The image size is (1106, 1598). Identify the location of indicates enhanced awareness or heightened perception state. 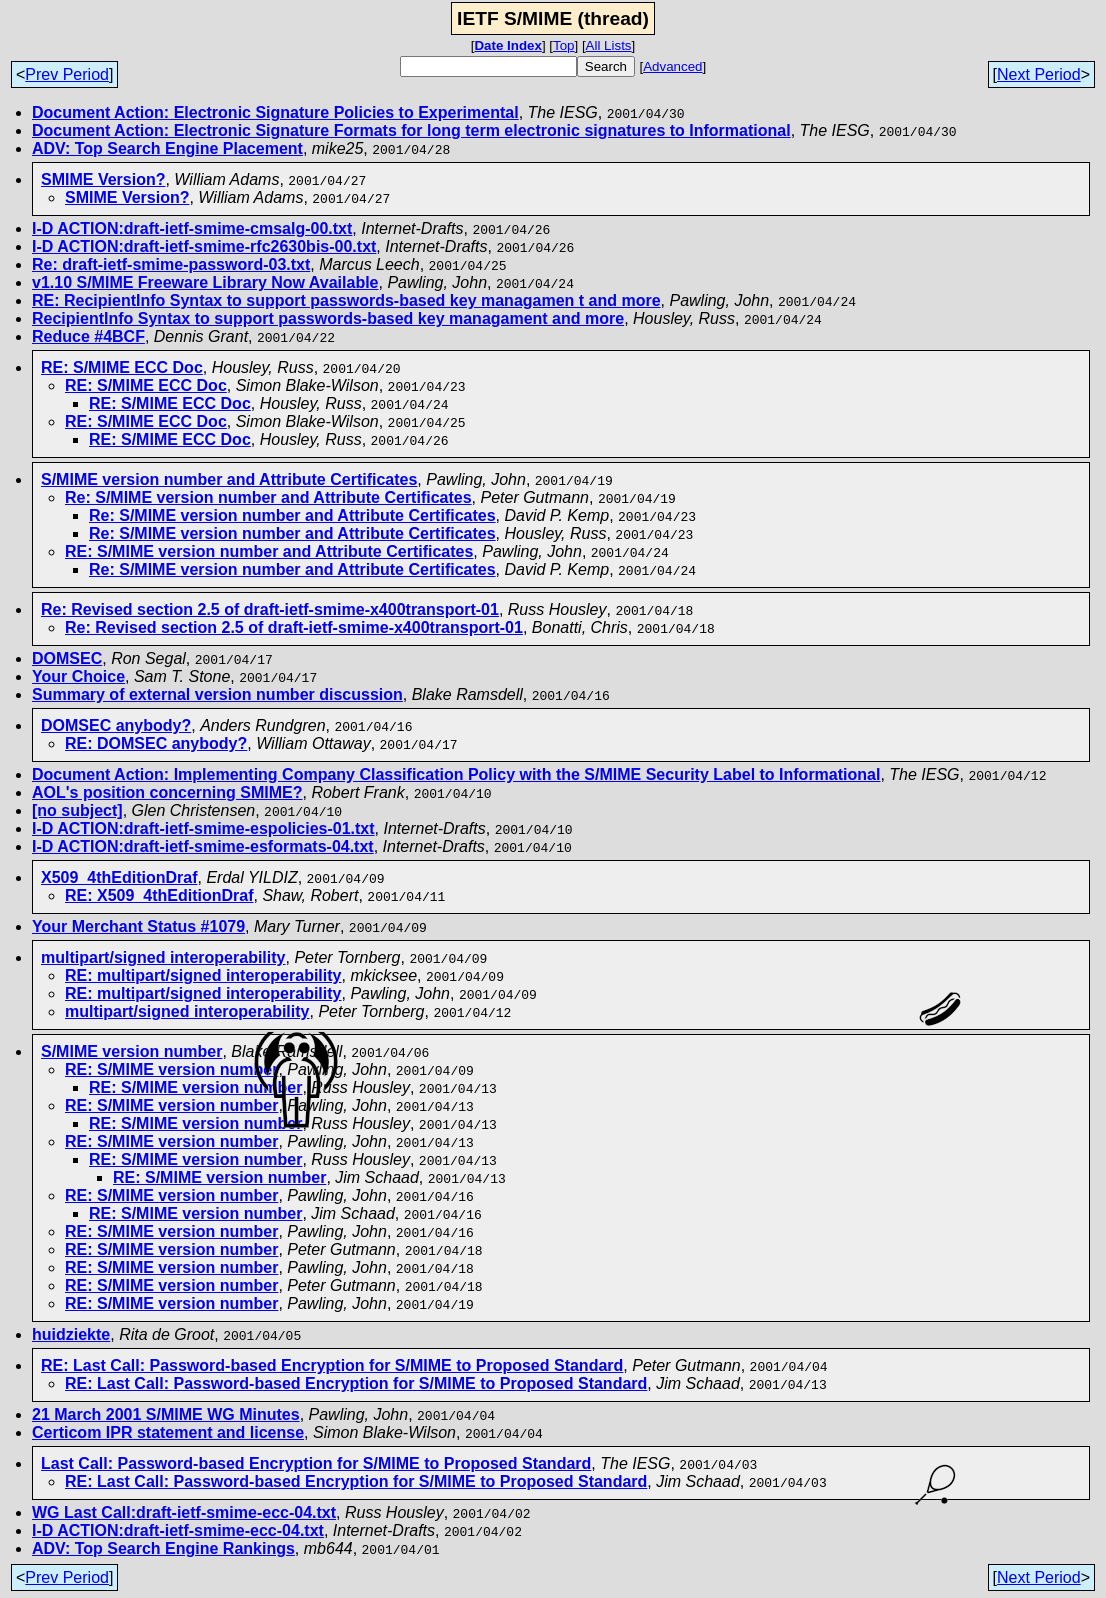
(296, 1079).